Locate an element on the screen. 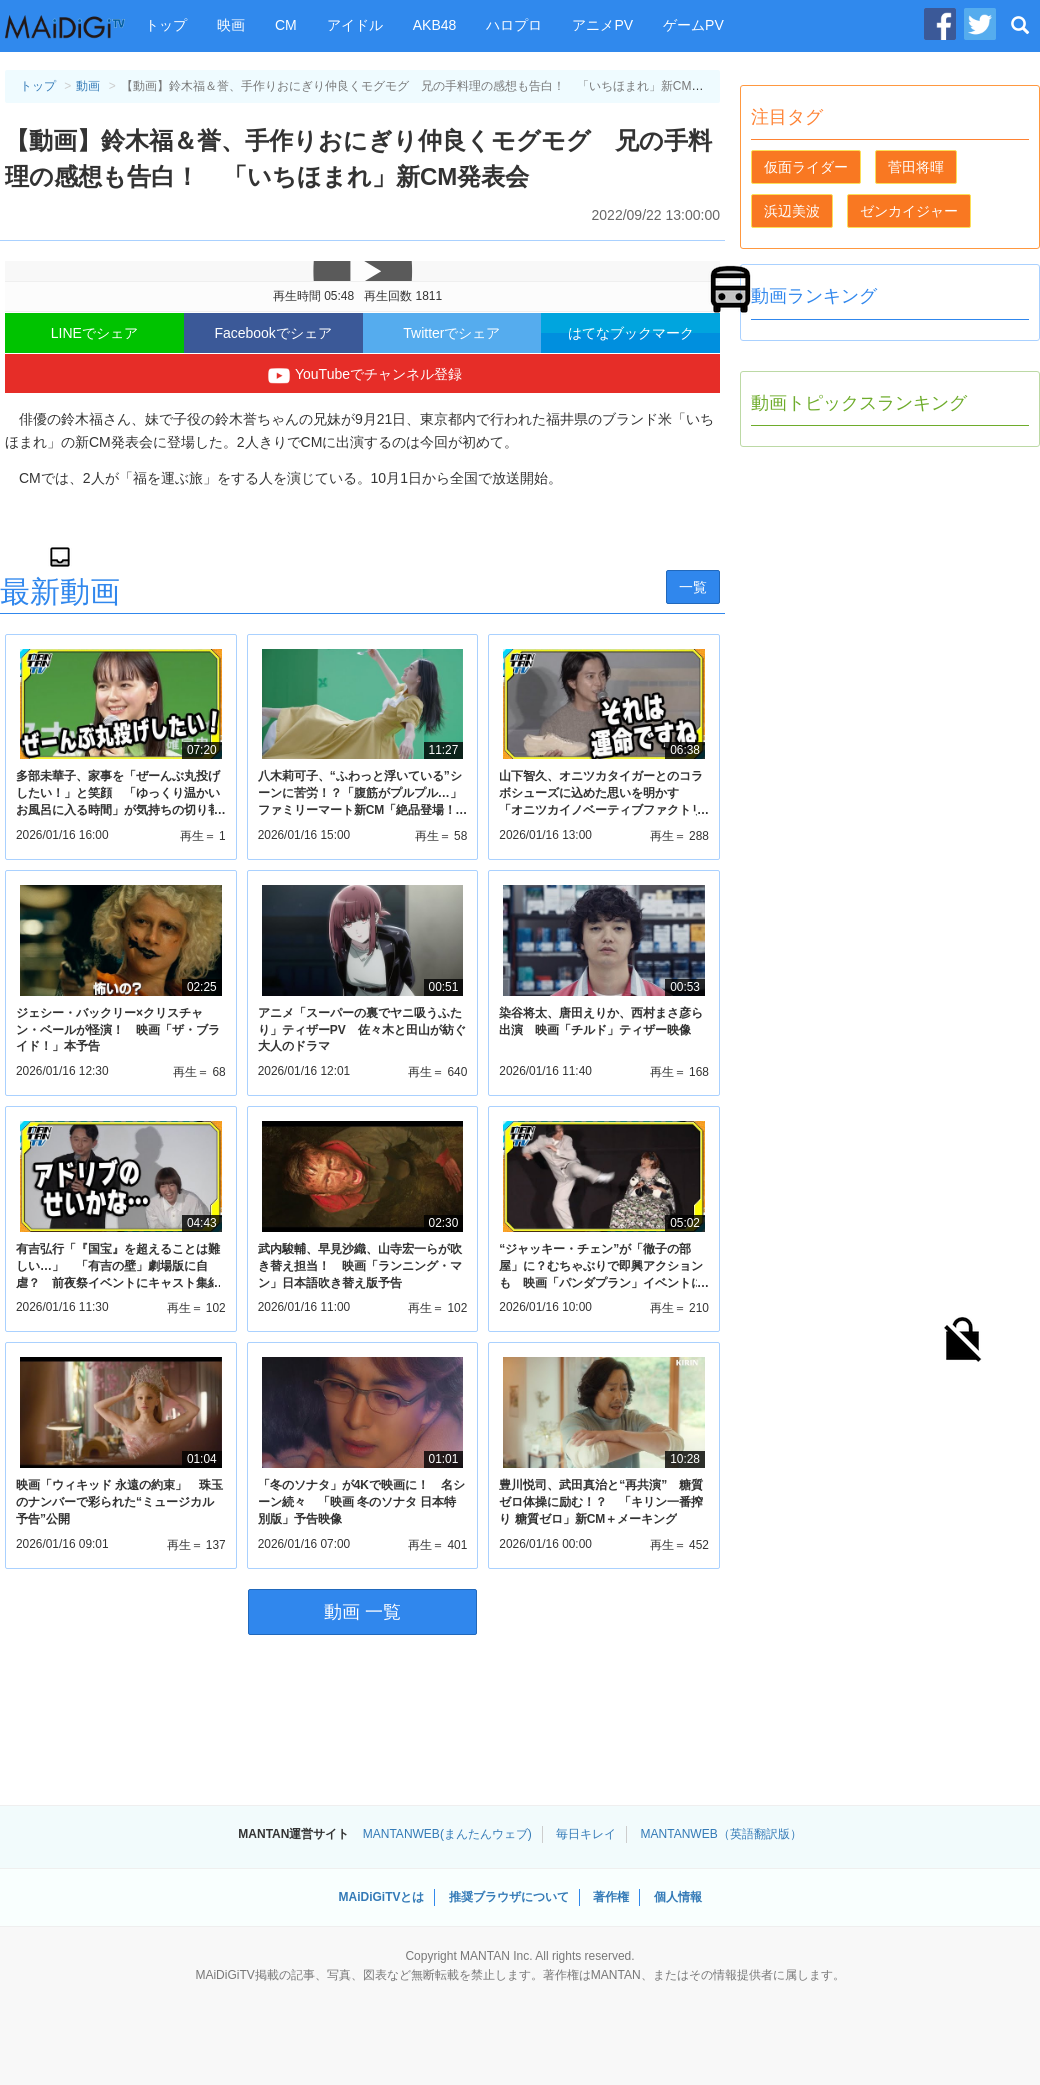 This screenshot has height=2085, width=1040. view bus routes and schedules is located at coordinates (730, 290).